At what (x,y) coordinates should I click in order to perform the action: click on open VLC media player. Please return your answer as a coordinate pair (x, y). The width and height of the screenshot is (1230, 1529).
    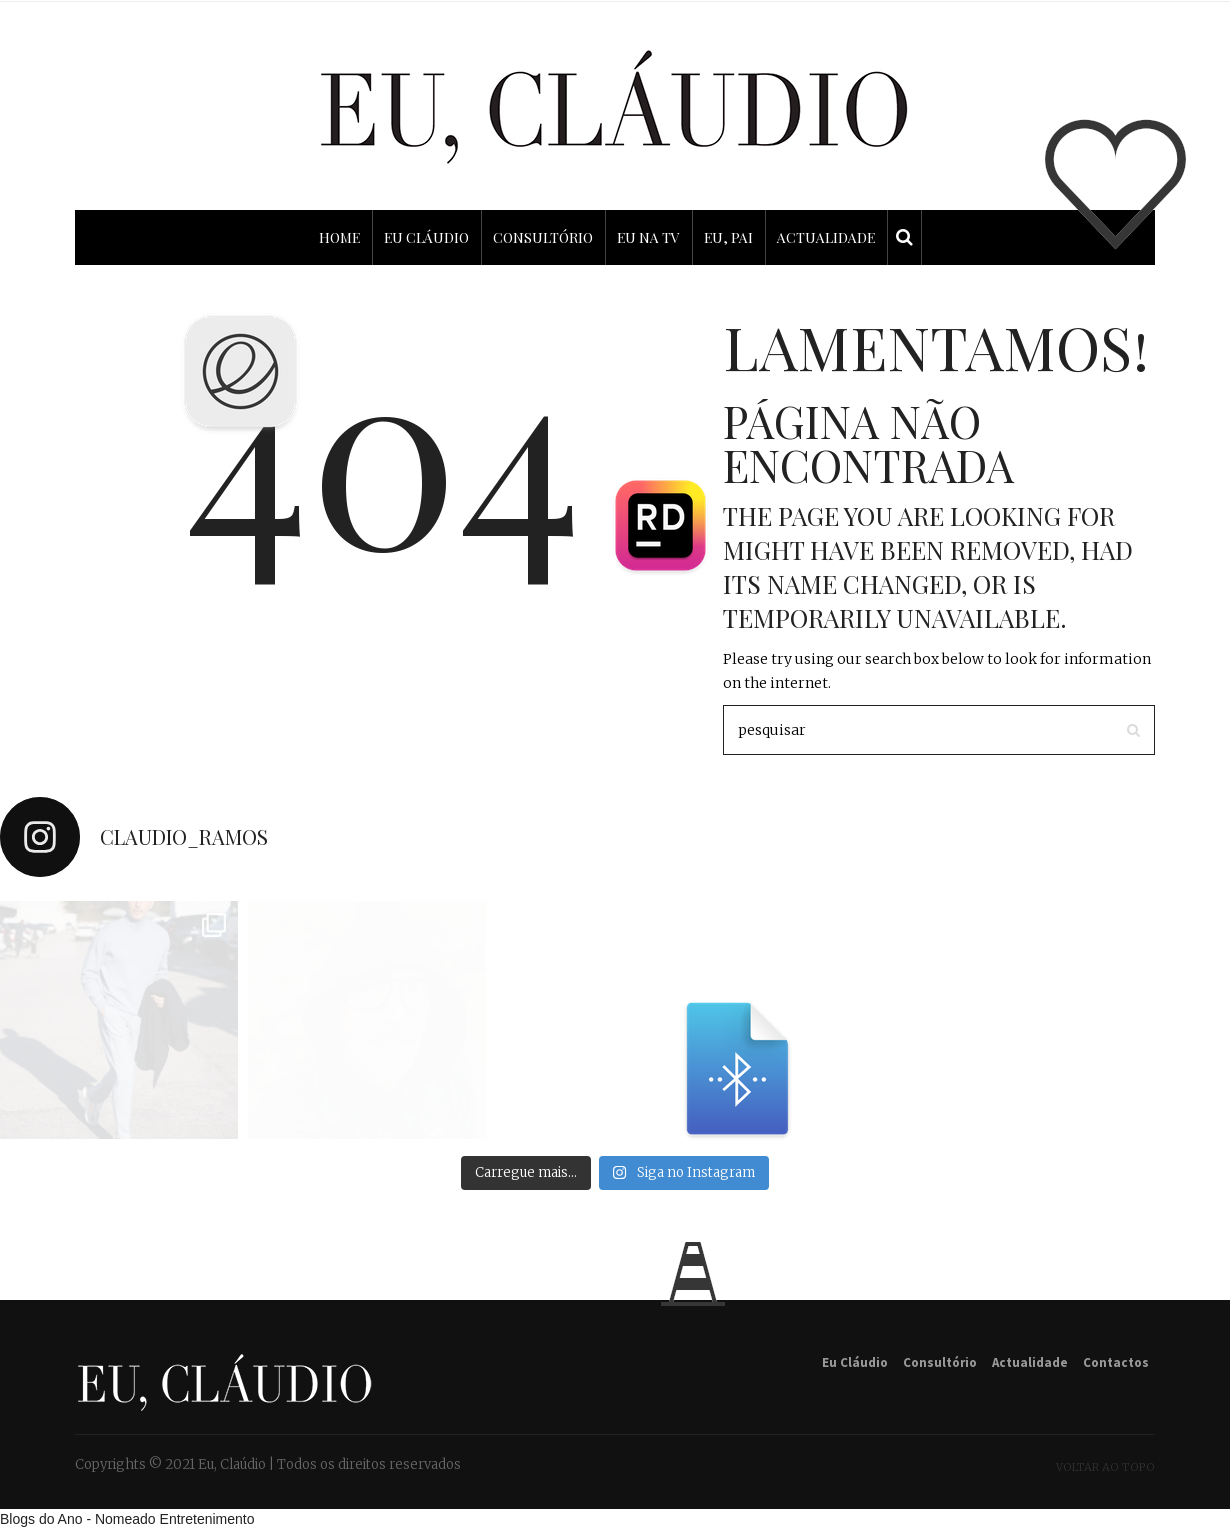
    Looking at the image, I should click on (693, 1274).